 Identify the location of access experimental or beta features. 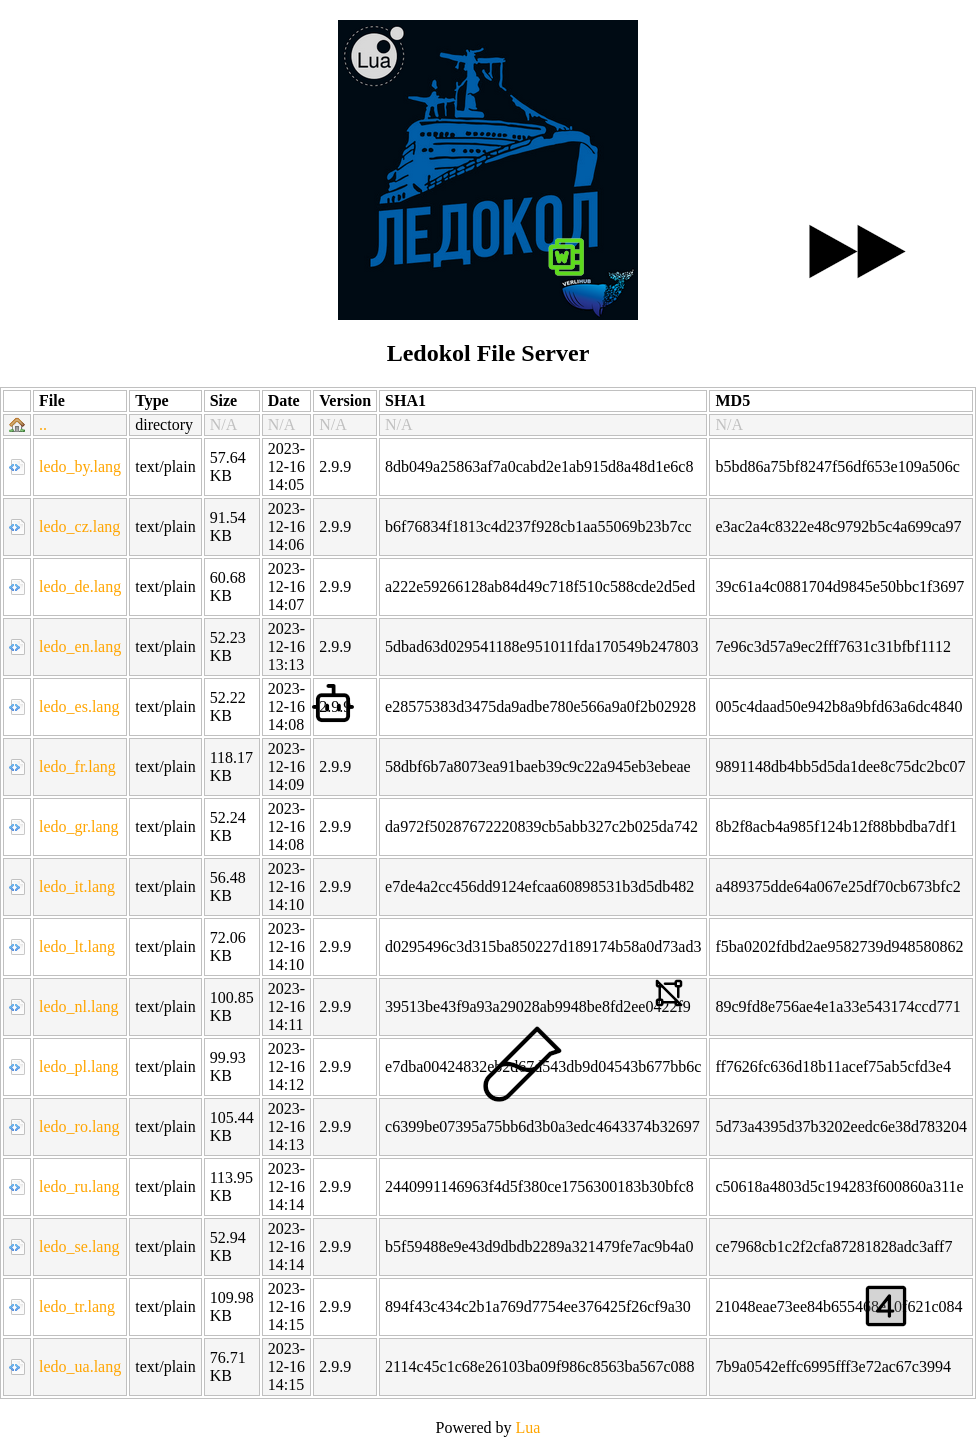
(521, 1064).